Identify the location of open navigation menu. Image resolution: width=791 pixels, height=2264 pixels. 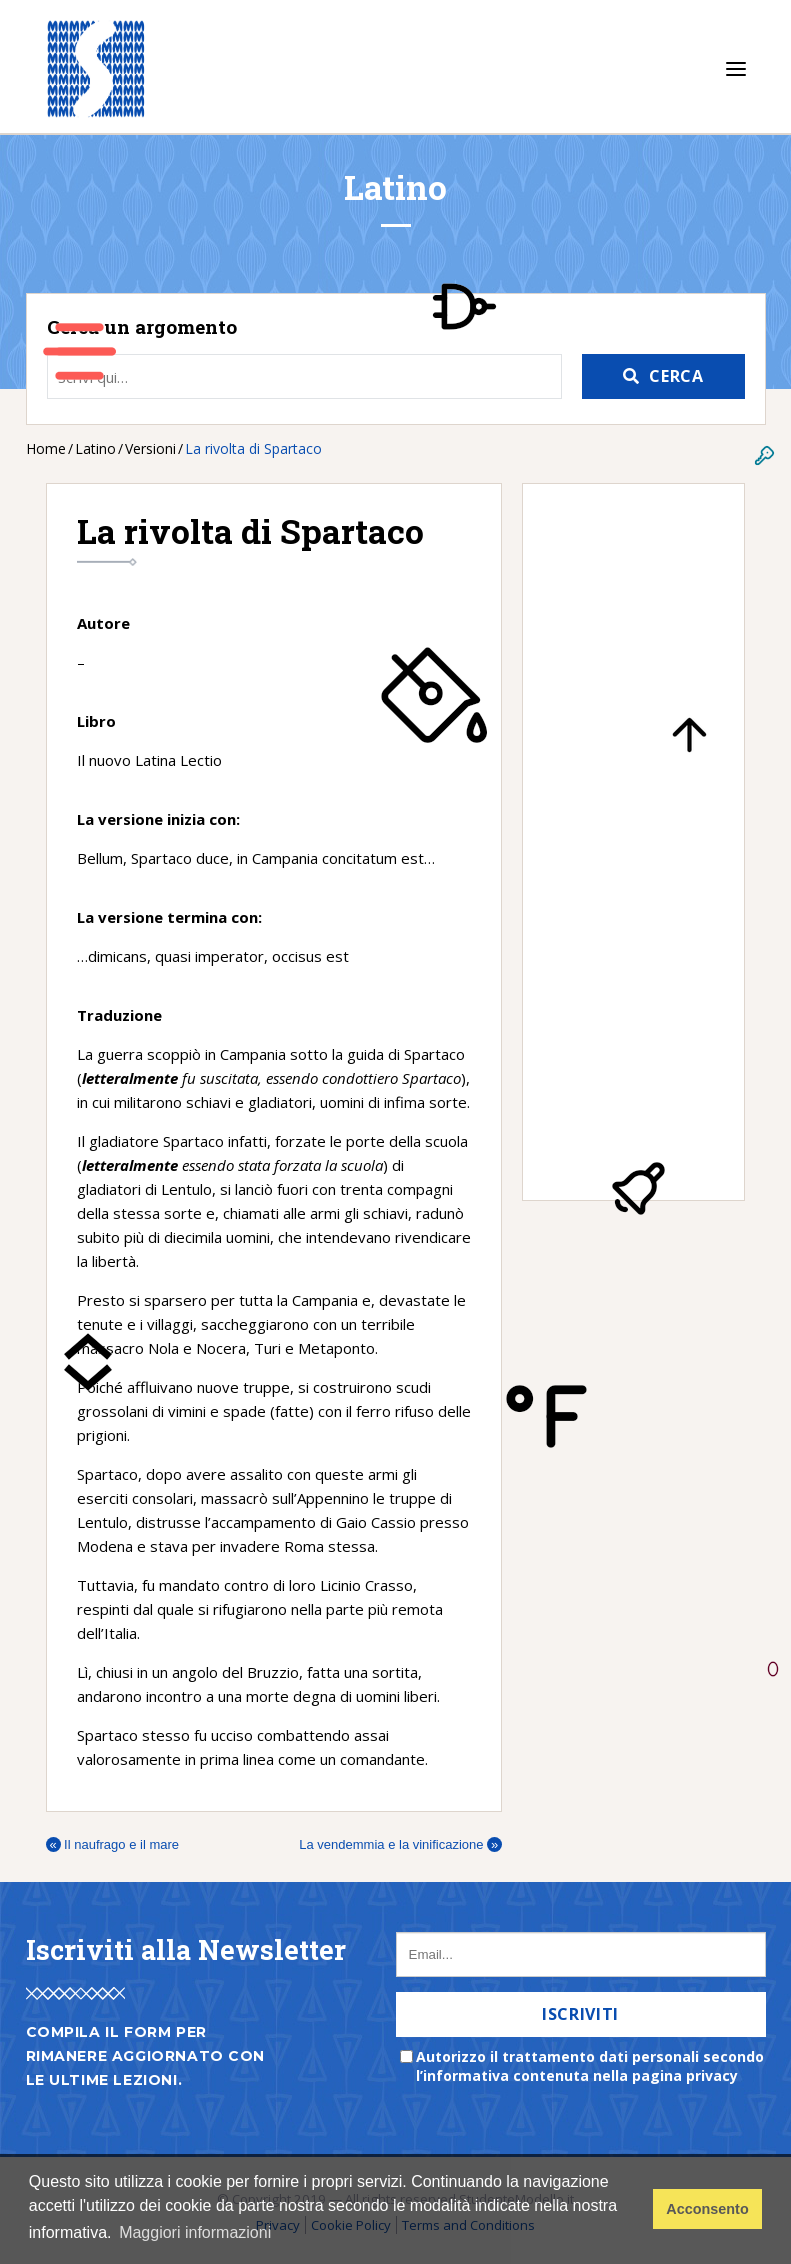
(79, 351).